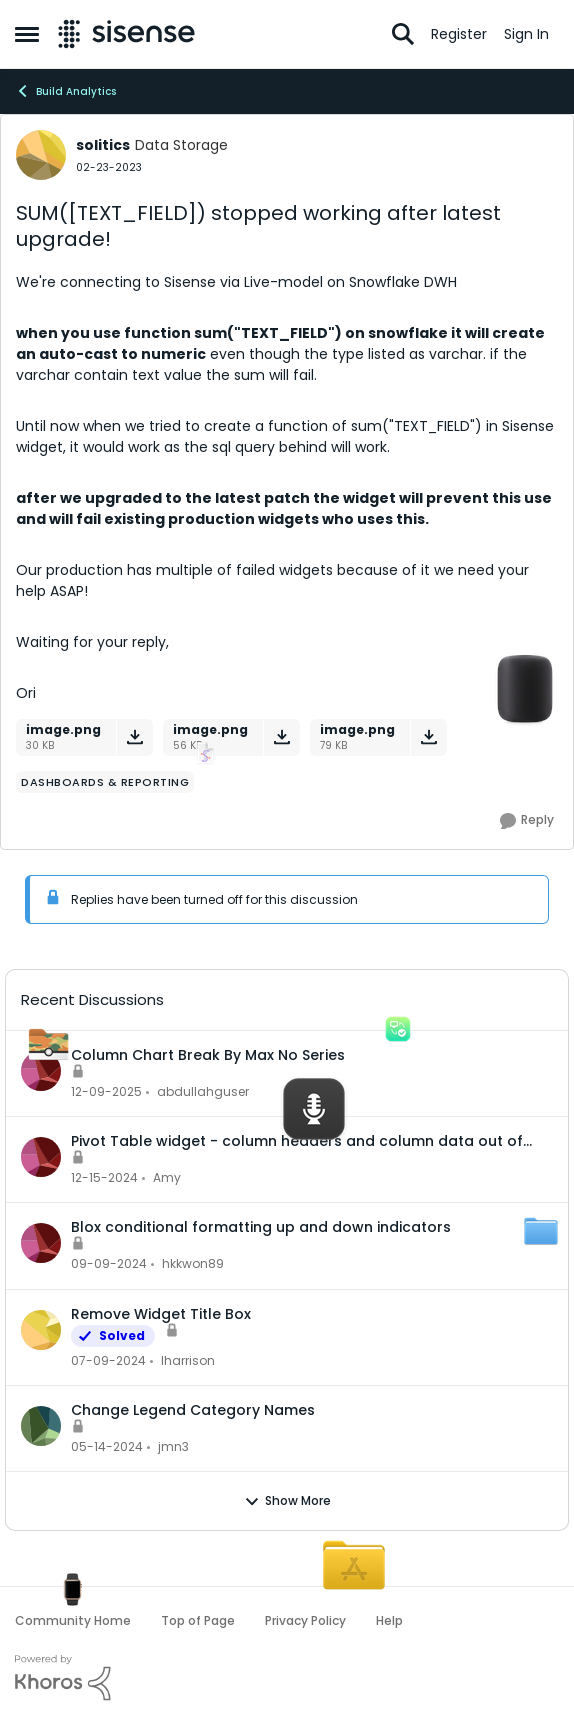  Describe the element at coordinates (354, 1565) in the screenshot. I see `open templates folder` at that location.